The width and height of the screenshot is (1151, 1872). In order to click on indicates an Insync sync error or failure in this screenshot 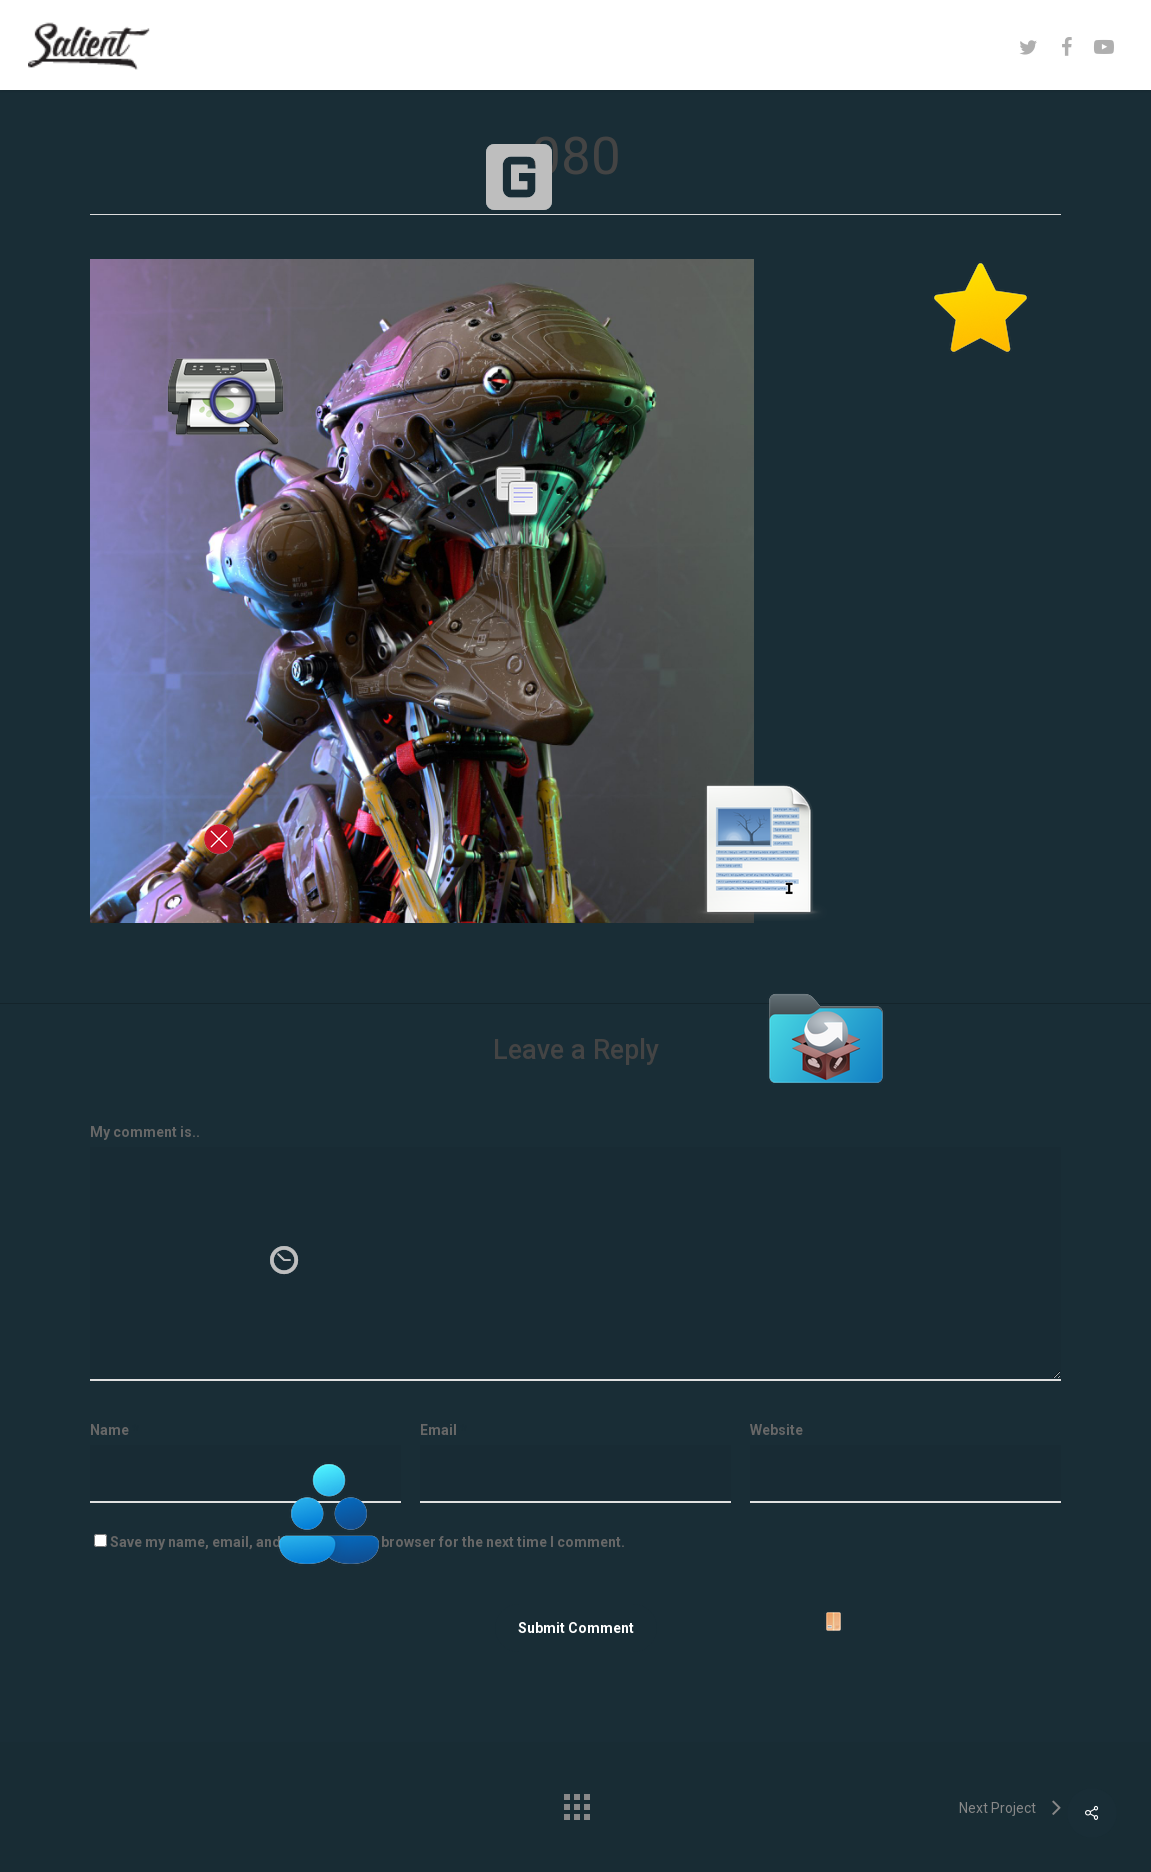, I will do `click(219, 839)`.